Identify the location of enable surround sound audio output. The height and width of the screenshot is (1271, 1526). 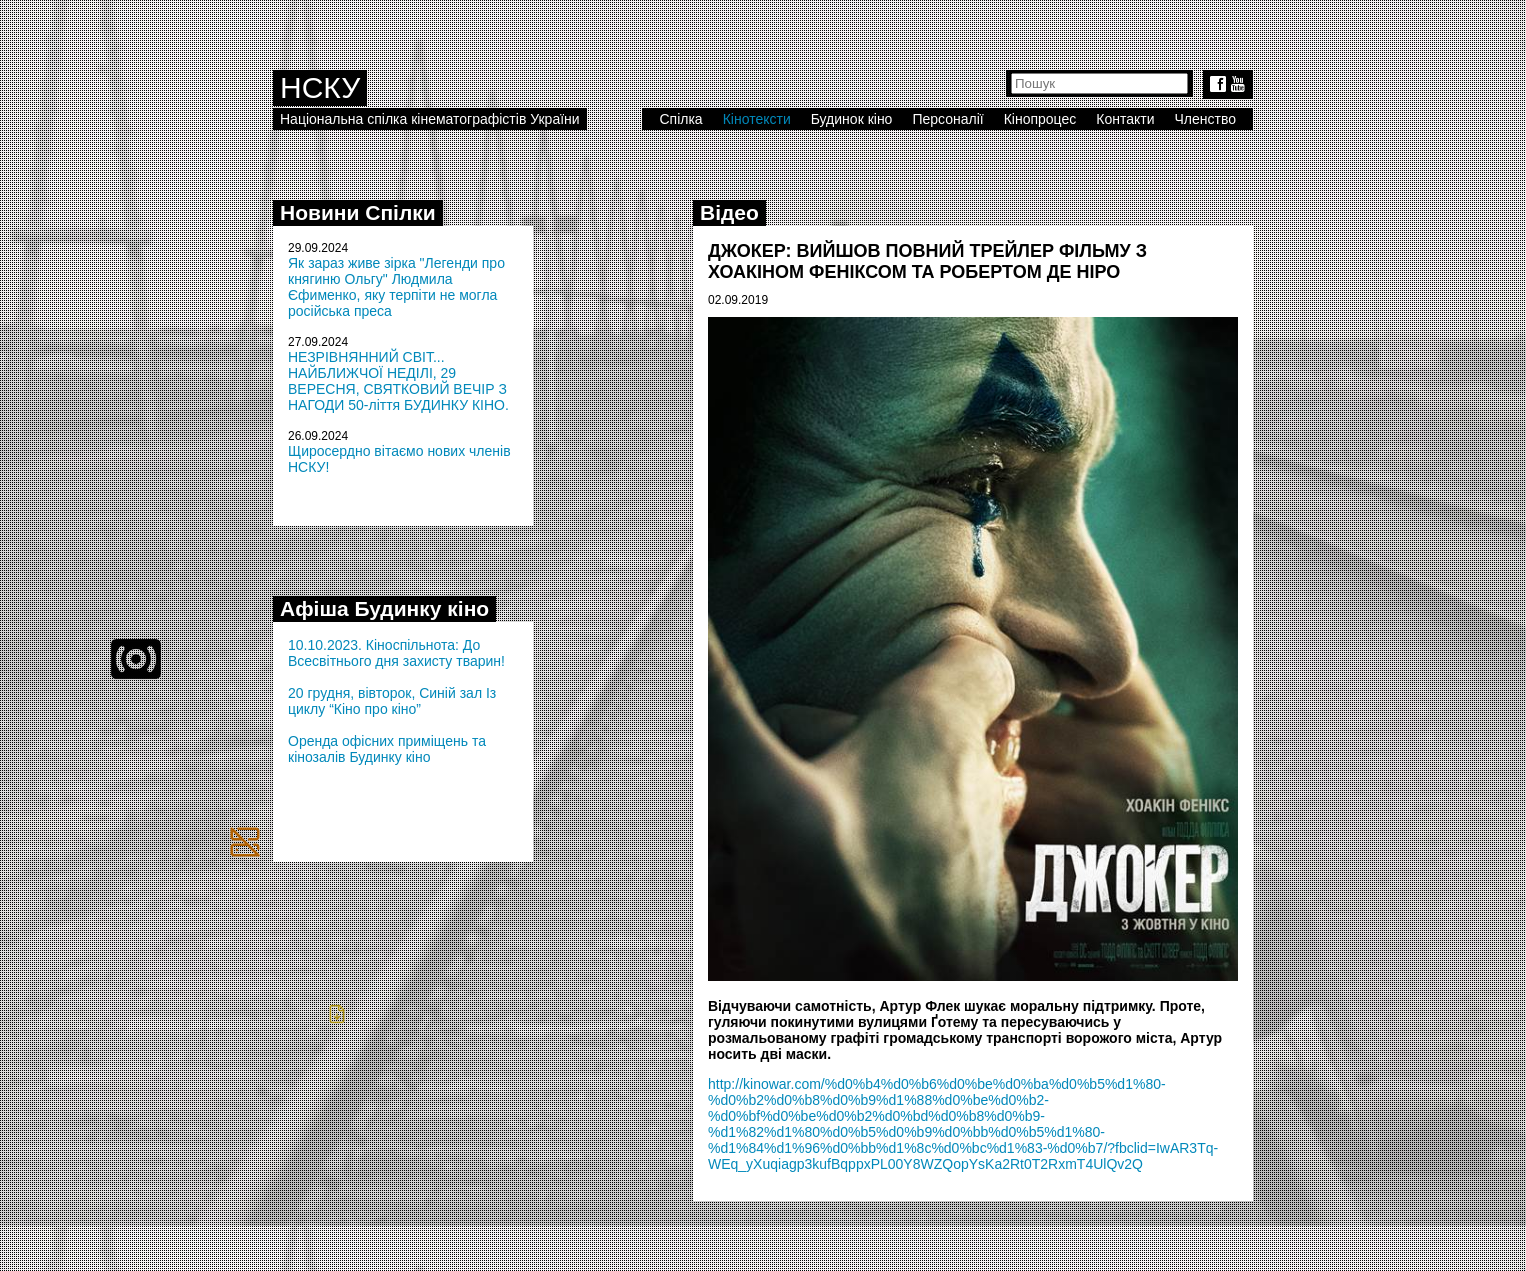
(136, 659).